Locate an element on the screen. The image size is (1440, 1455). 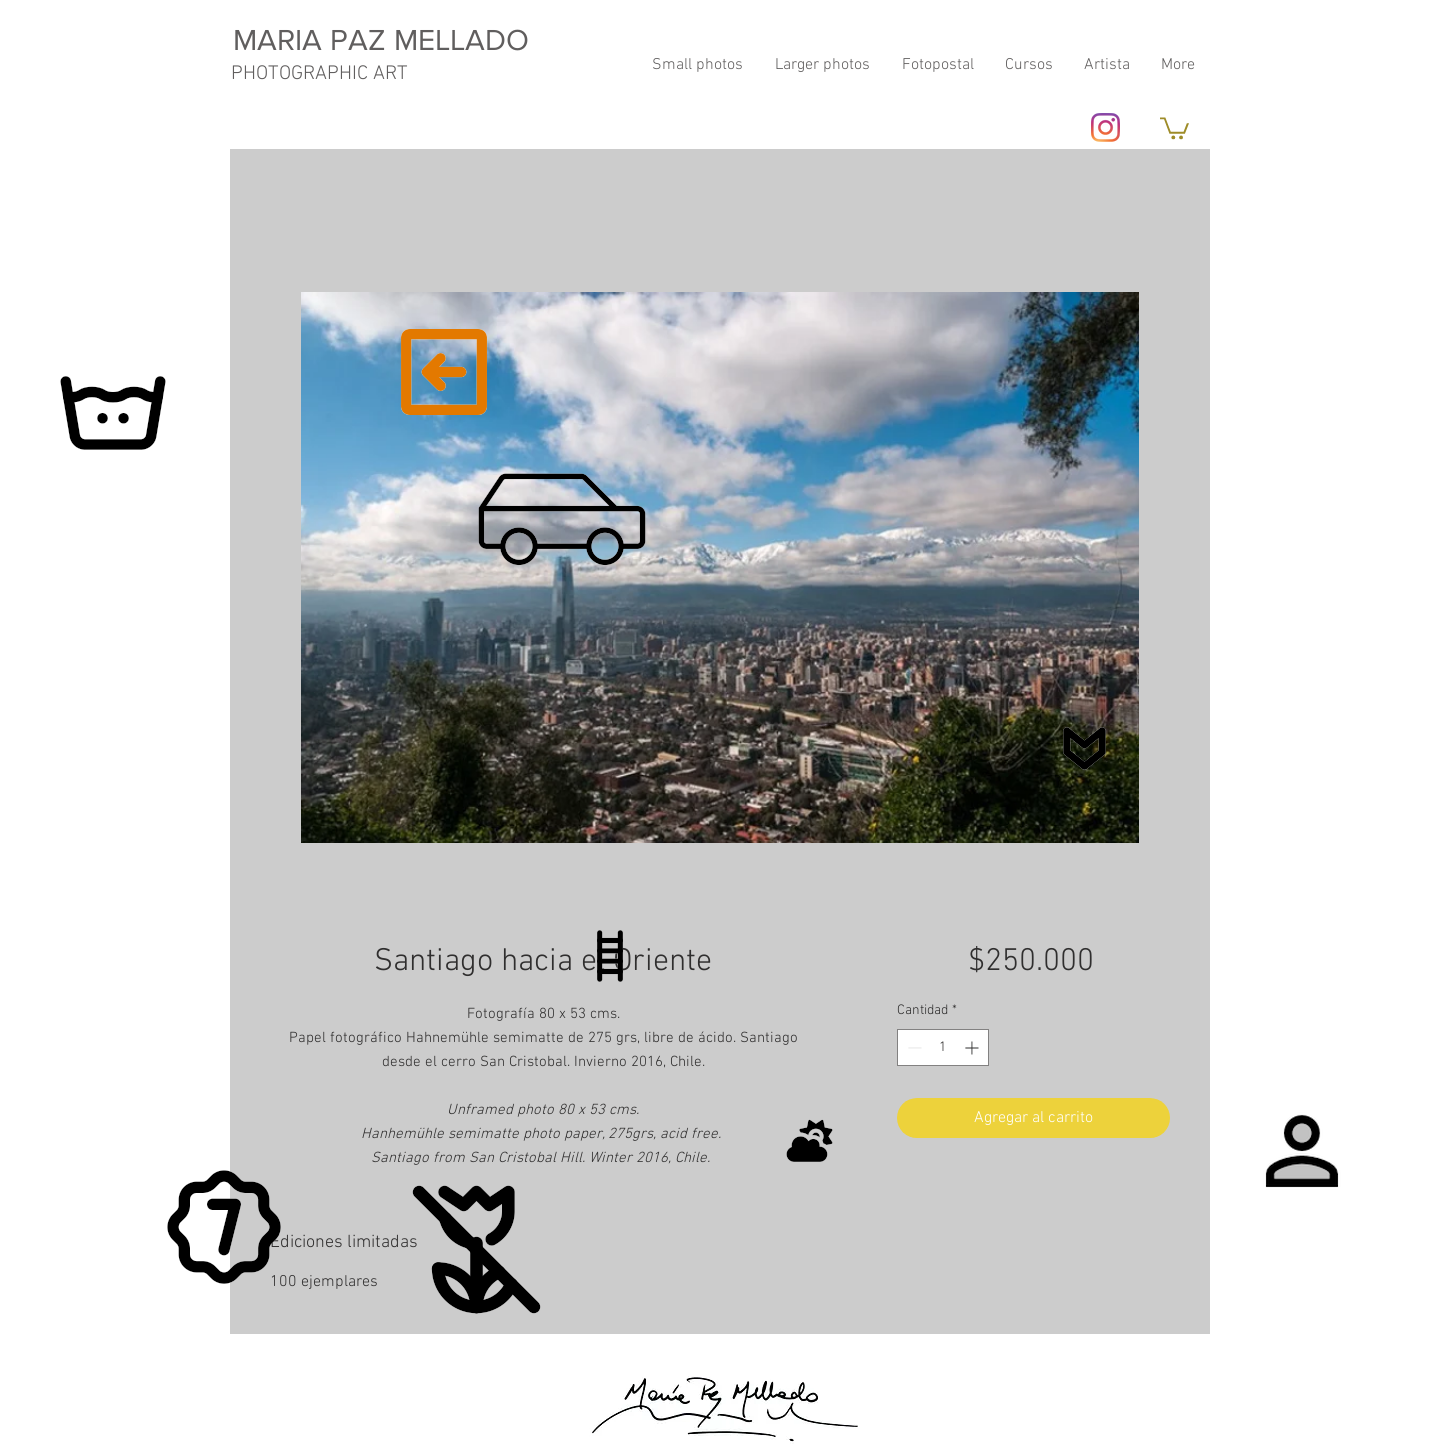
indicates rank or position number 7 is located at coordinates (224, 1227).